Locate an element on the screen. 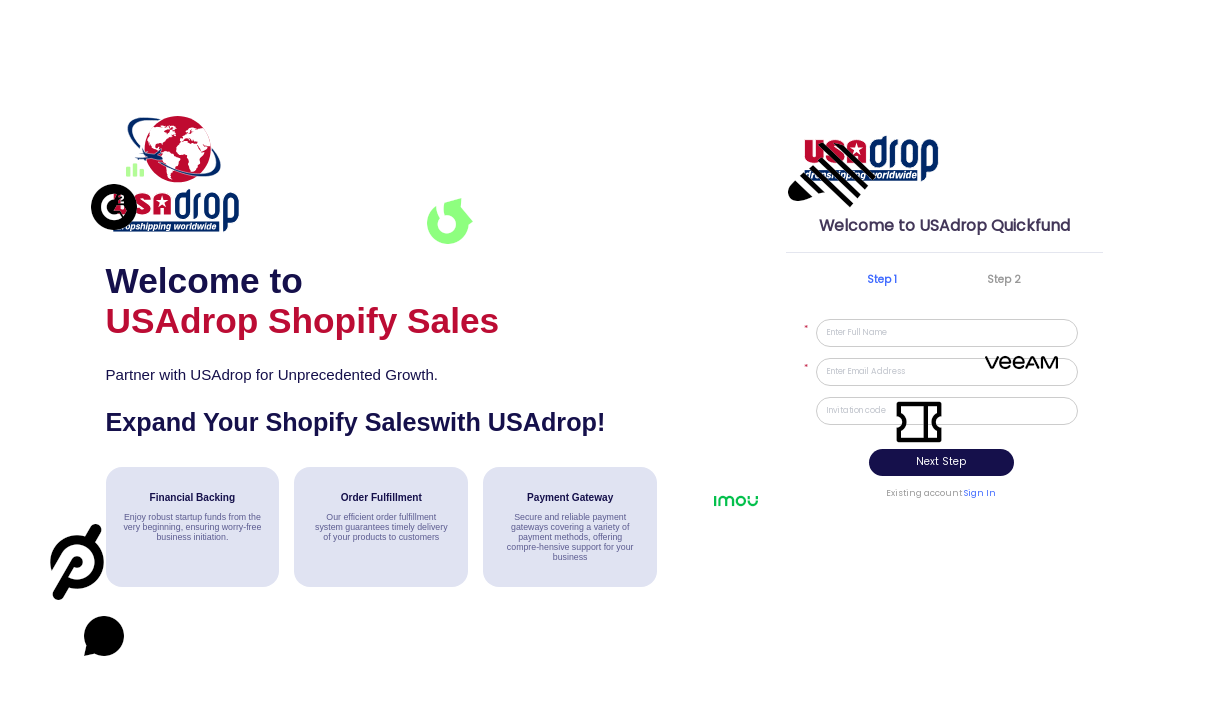 Image resolution: width=1209 pixels, height=720 pixels. open the Peloton app is located at coordinates (77, 562).